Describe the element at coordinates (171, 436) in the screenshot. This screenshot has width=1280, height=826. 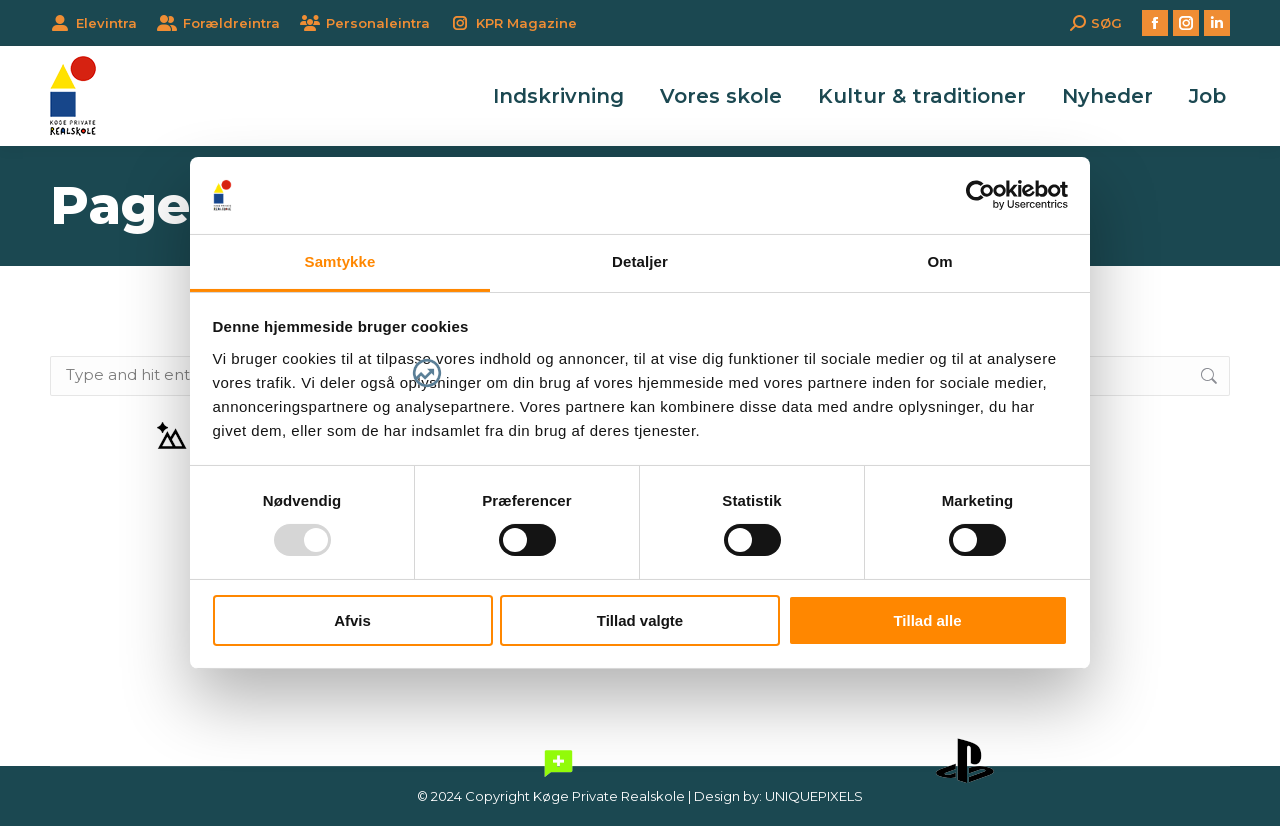
I see `generate AI-enhanced landscape images` at that location.